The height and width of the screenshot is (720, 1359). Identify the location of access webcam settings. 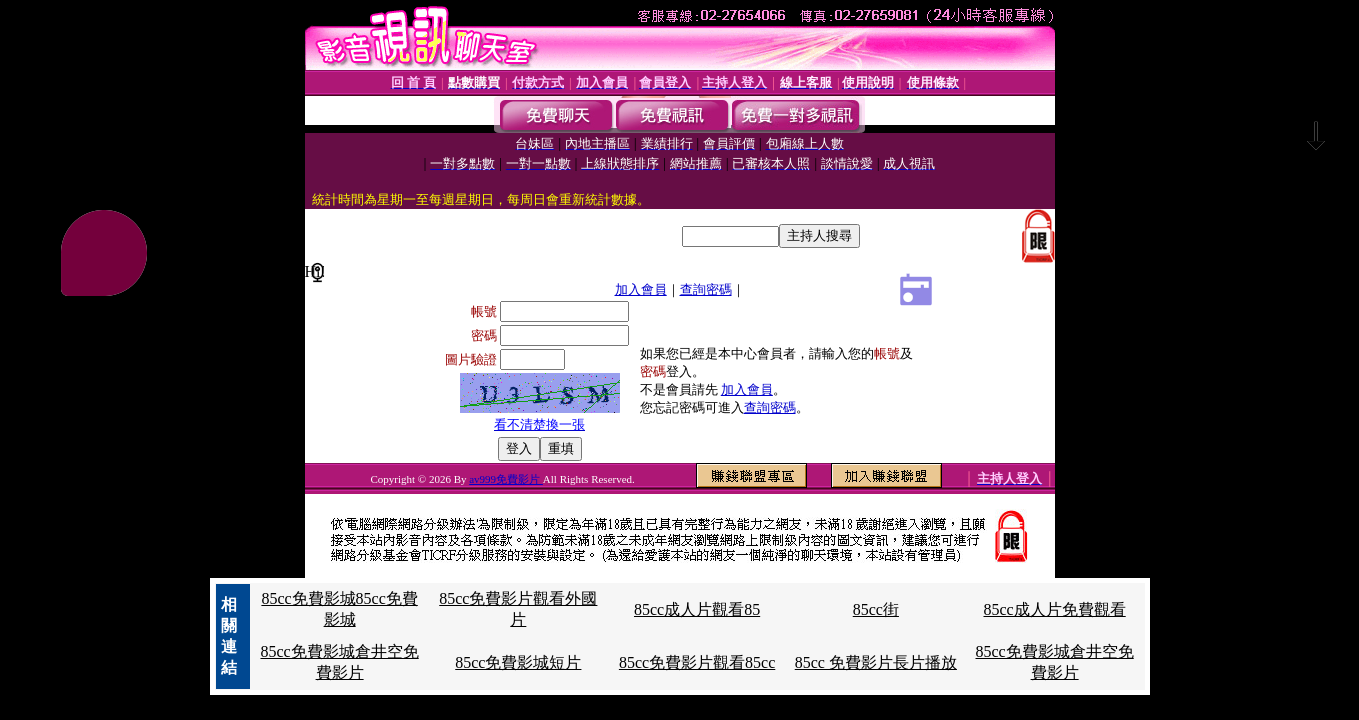
(317, 272).